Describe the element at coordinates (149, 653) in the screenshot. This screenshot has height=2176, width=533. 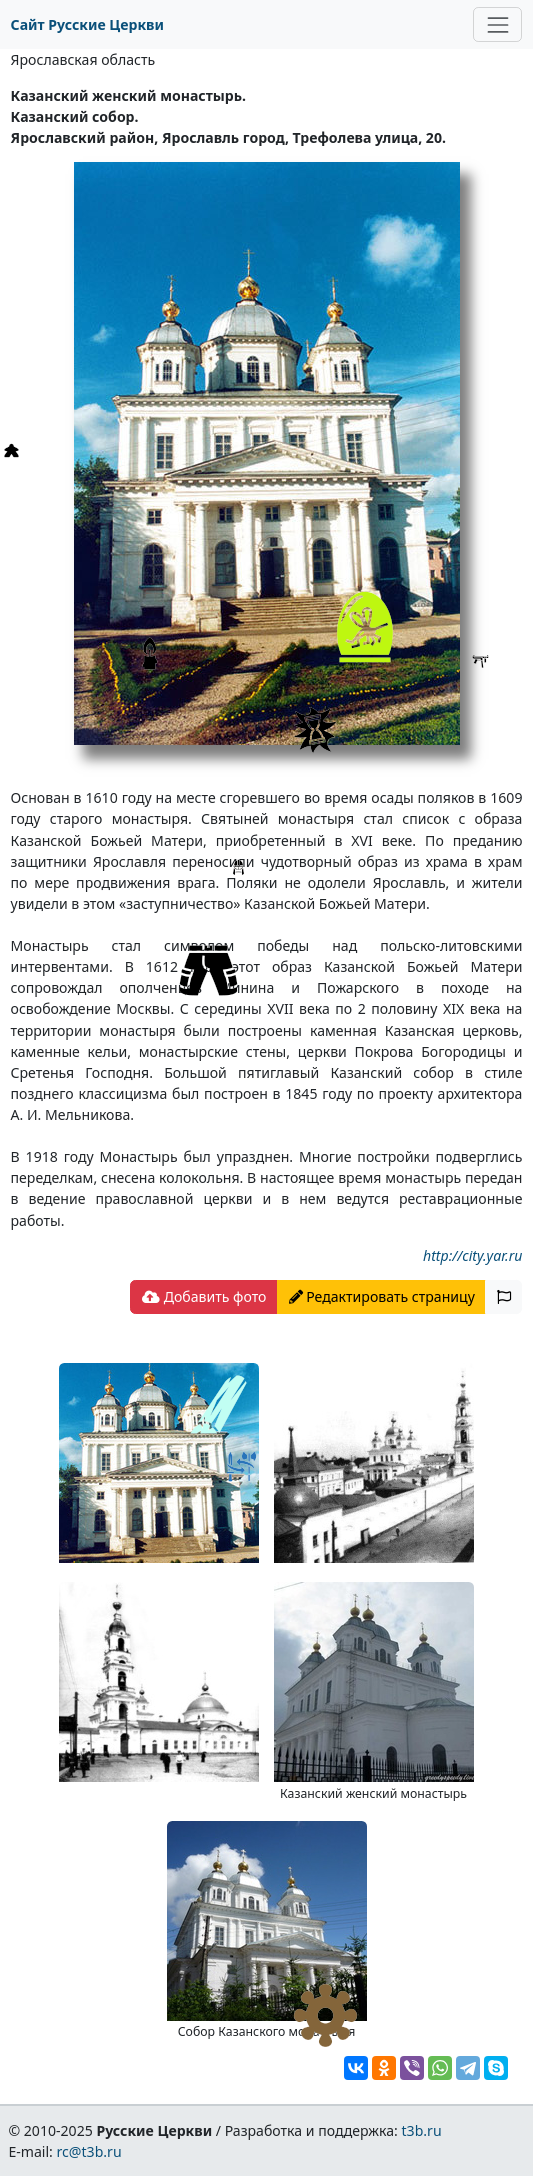
I see `toggle ambient or night mode lighting` at that location.